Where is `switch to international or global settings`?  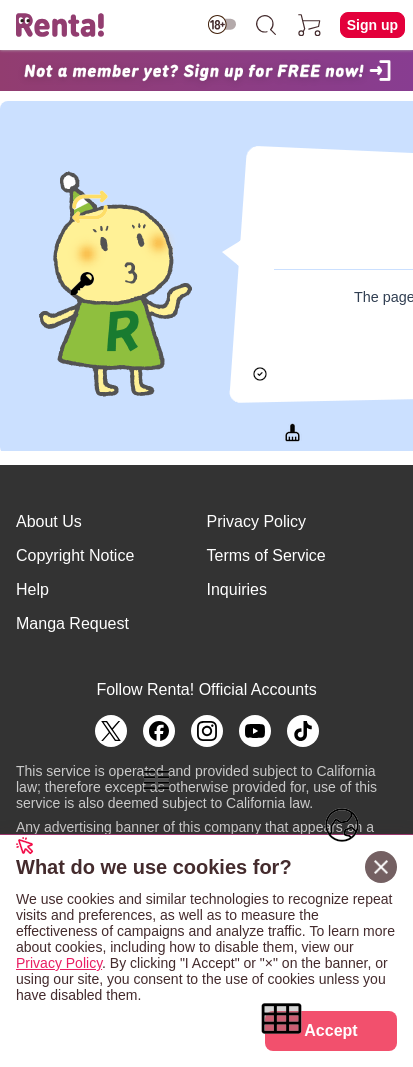
switch to international or global settings is located at coordinates (342, 825).